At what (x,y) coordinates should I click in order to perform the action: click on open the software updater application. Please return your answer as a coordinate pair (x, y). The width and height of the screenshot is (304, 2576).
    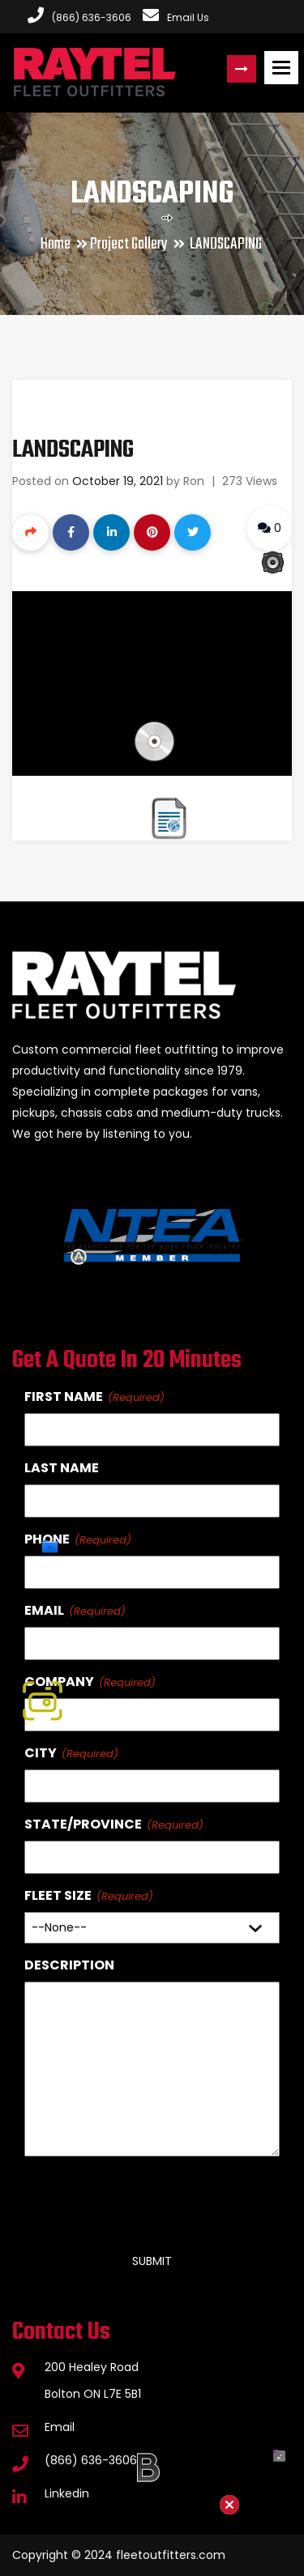
    Looking at the image, I should click on (79, 1257).